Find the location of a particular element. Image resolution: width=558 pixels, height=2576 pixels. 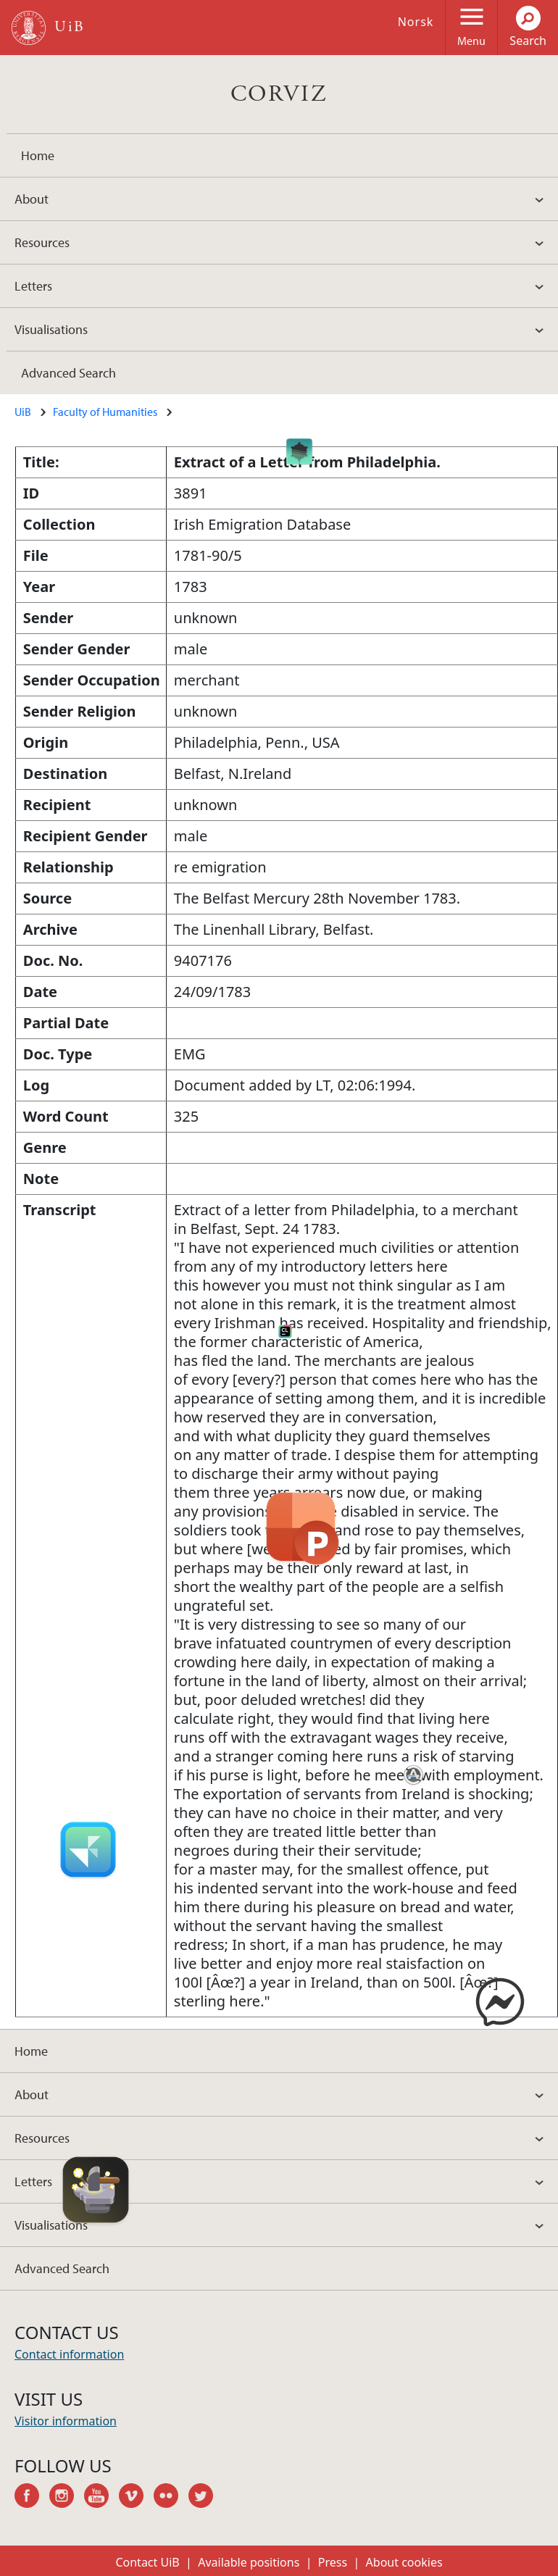

open the adwaita demo app is located at coordinates (88, 1849).